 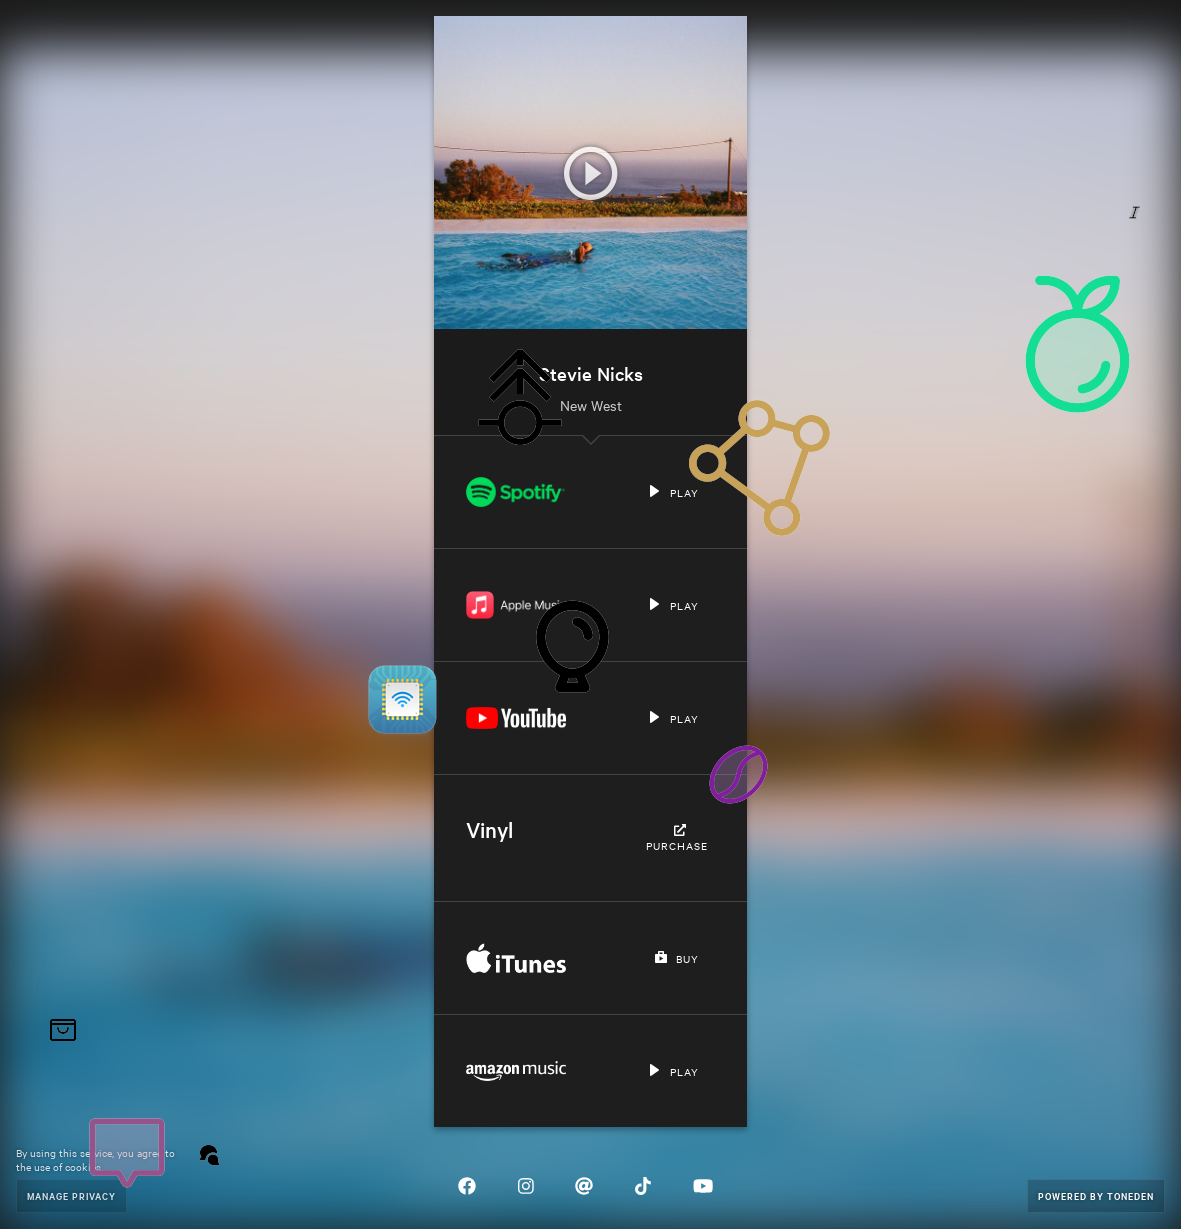 I want to click on view network adapter settings, so click(x=402, y=699).